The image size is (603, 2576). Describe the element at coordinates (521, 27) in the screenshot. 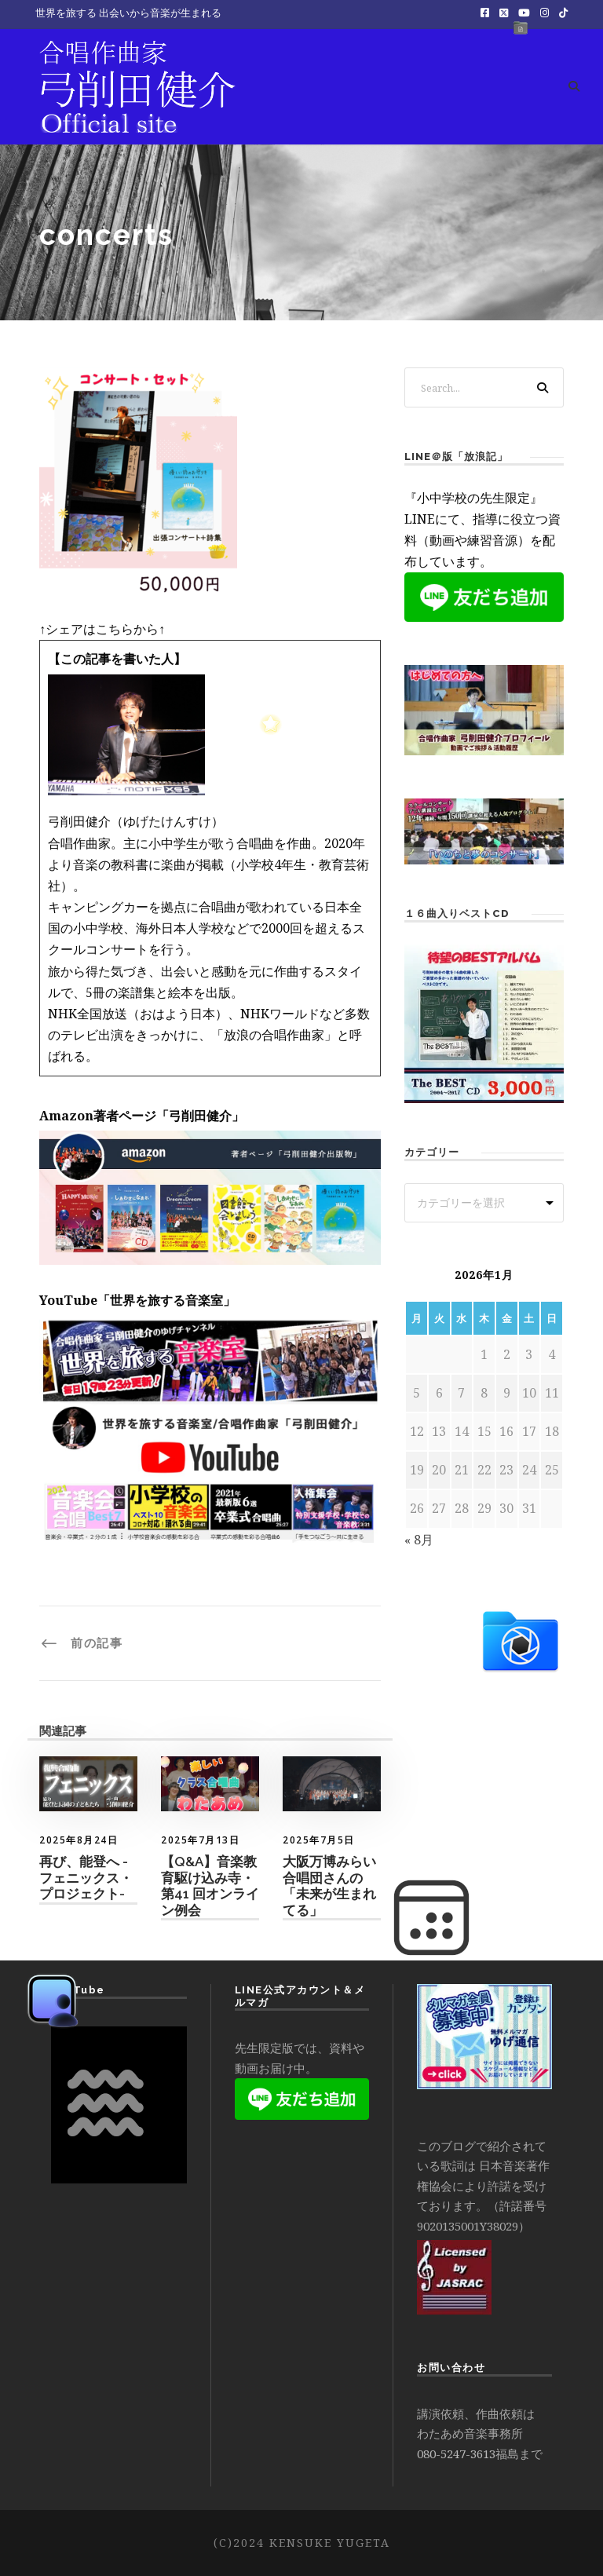

I see `open your documents folder` at that location.